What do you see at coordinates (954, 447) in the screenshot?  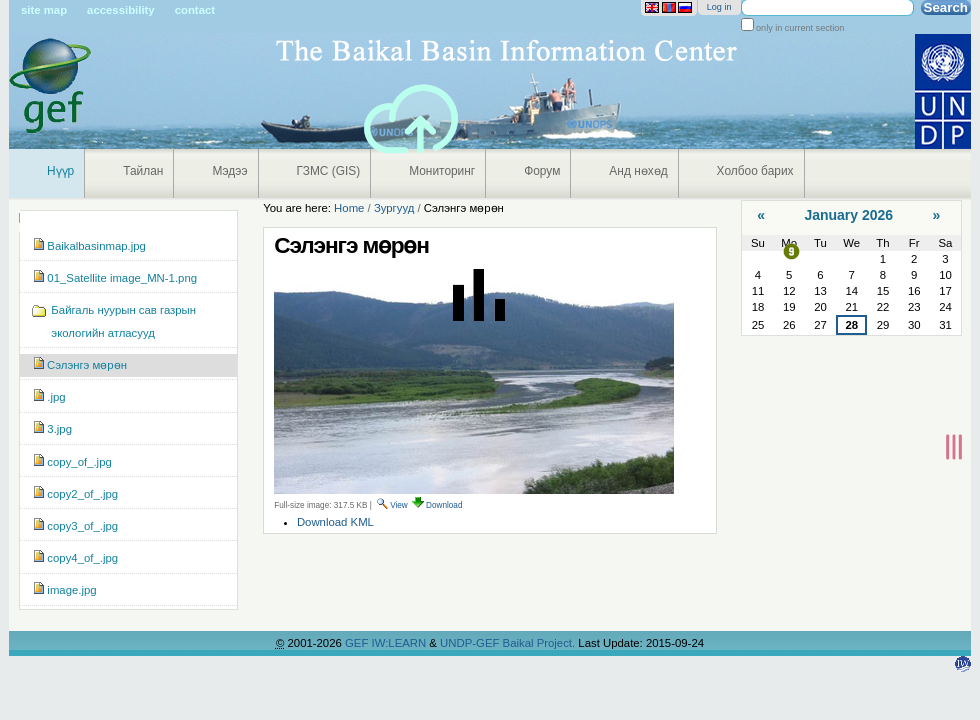 I see `indicates a count of three` at bounding box center [954, 447].